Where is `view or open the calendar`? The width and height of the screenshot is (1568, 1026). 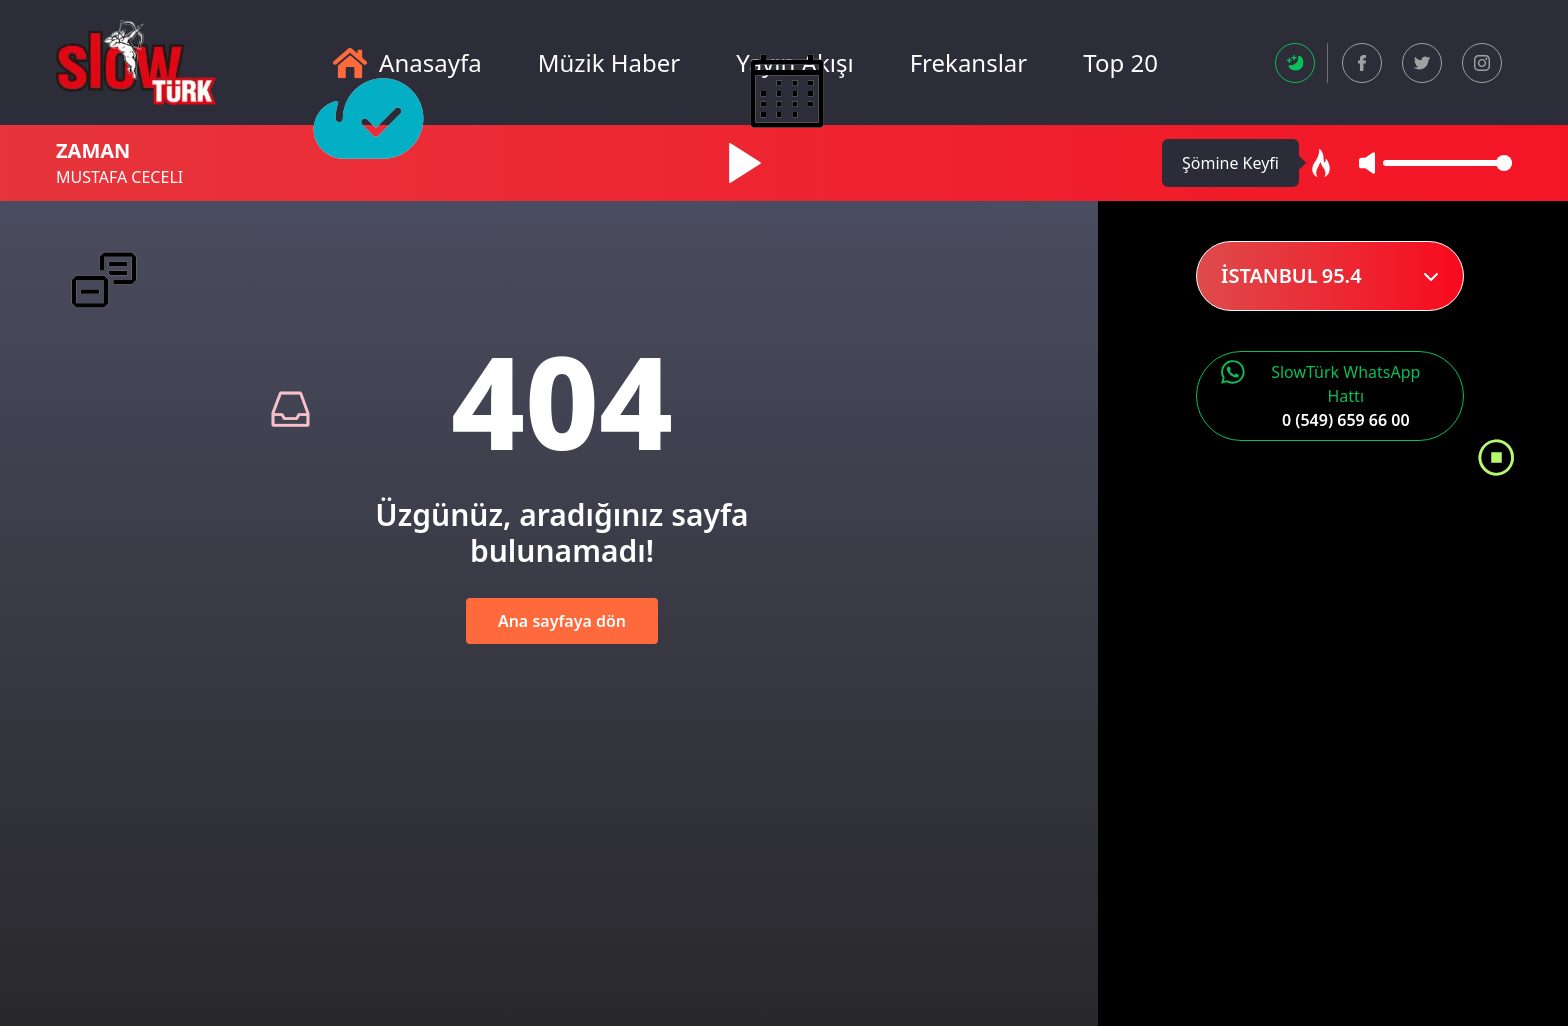 view or open the calendar is located at coordinates (787, 91).